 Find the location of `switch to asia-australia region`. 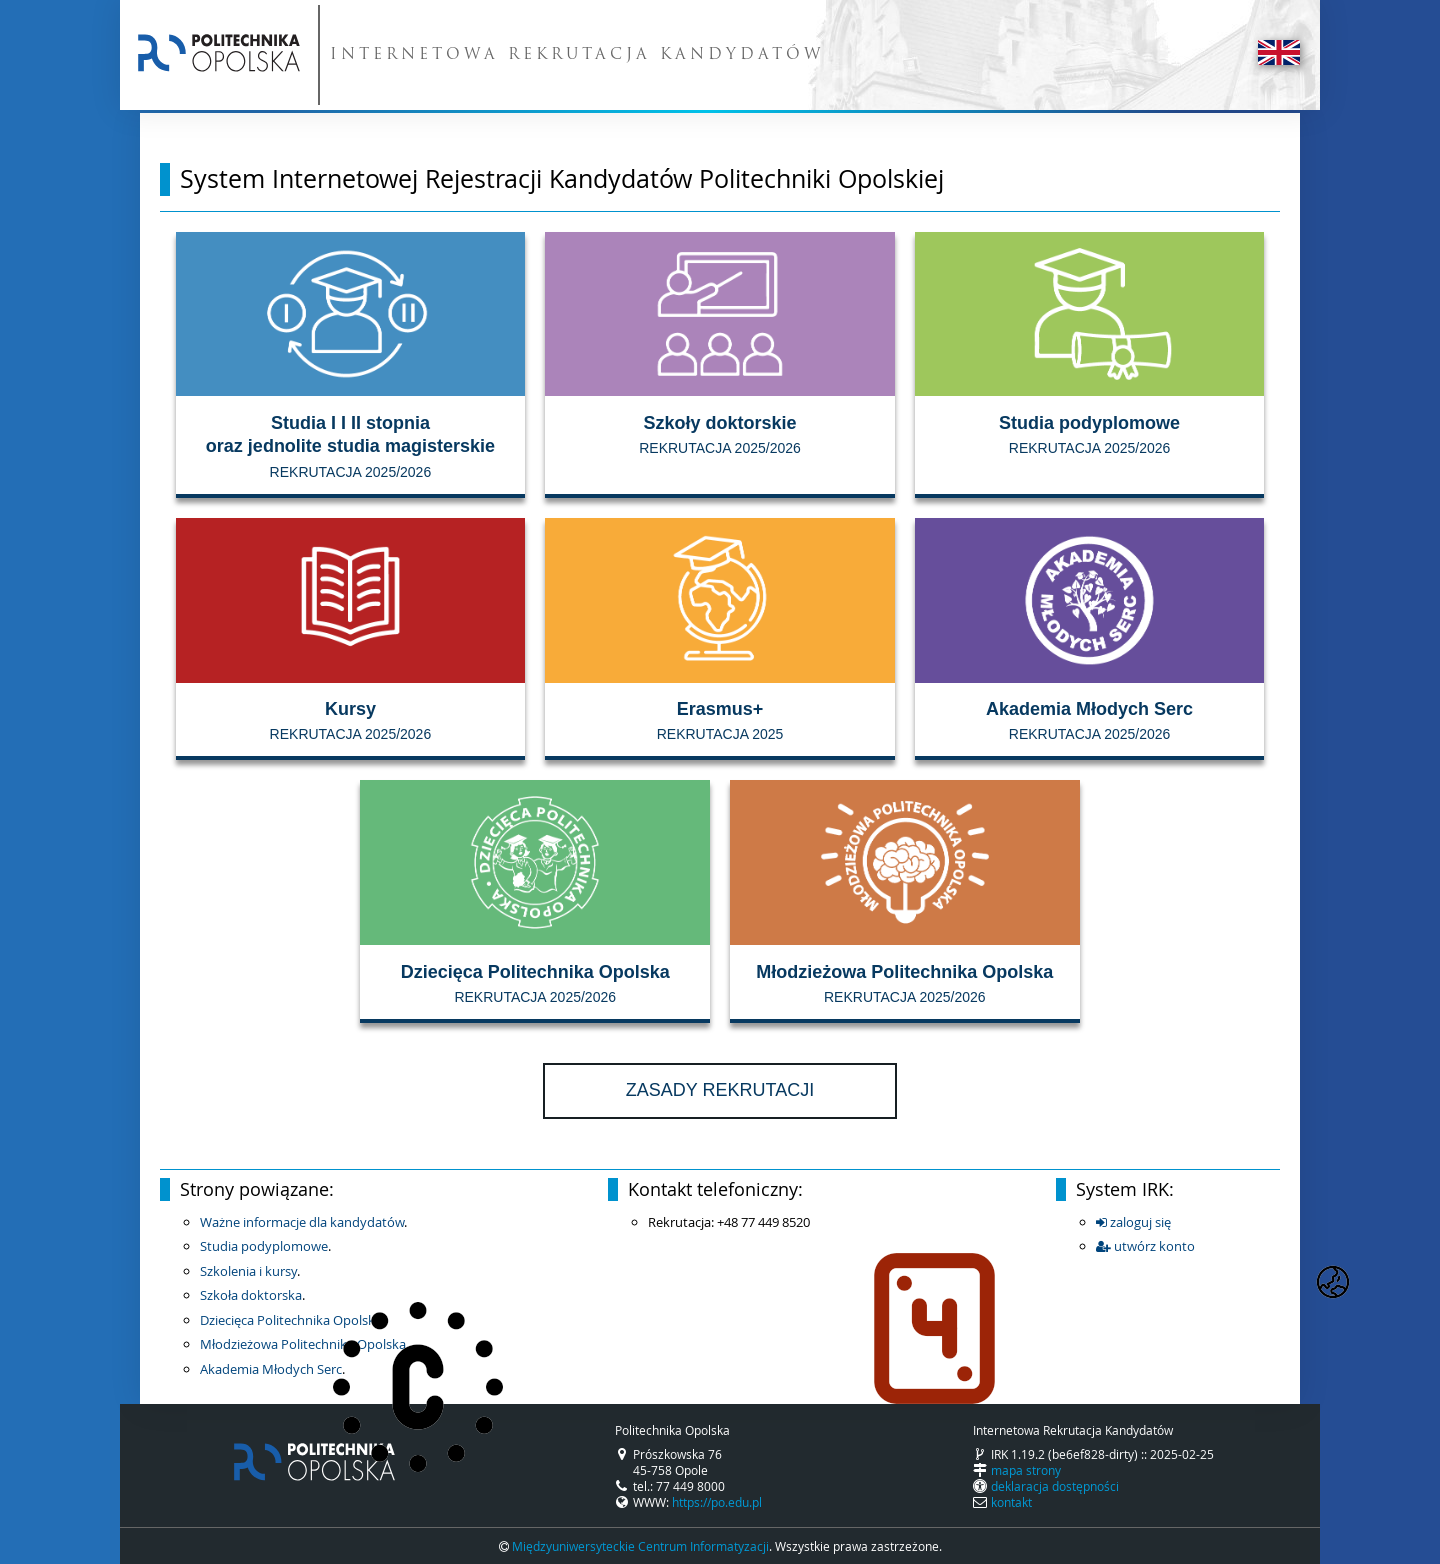

switch to asia-australia region is located at coordinates (1333, 1282).